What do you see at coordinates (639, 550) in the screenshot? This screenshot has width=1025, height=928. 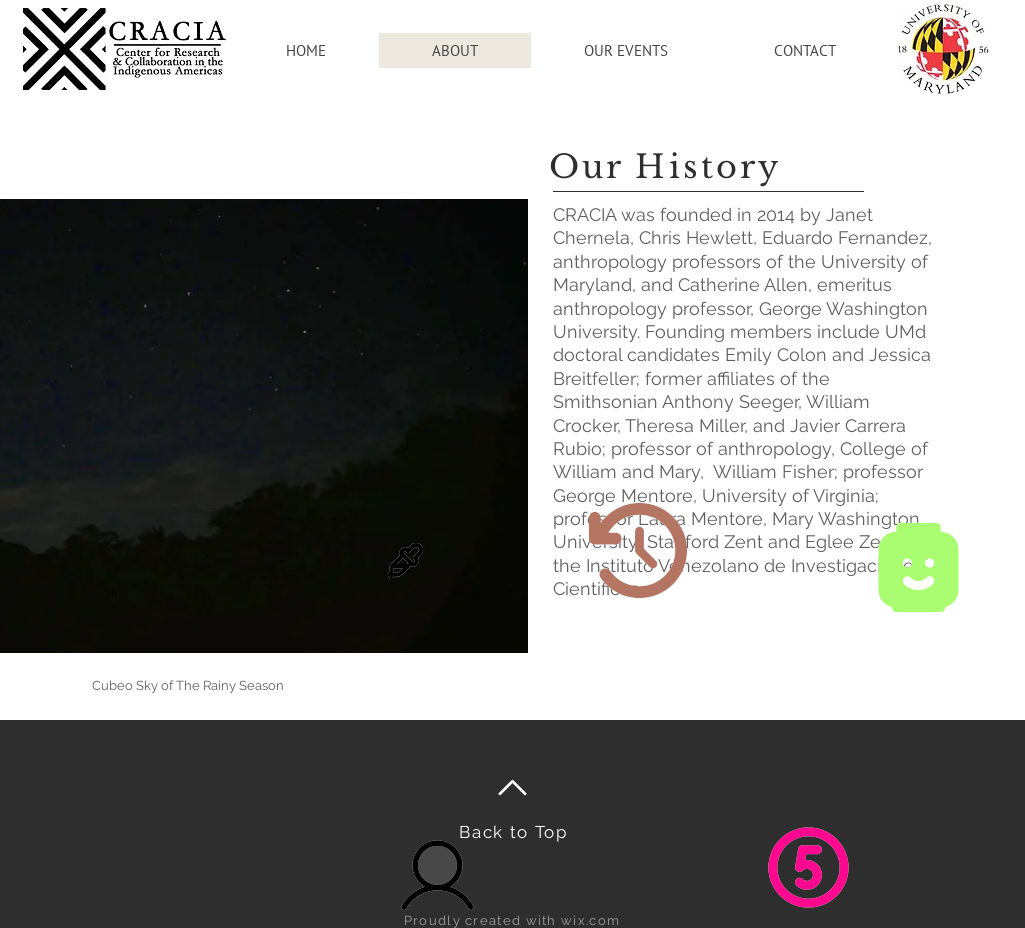 I see `view history or recent activity` at bounding box center [639, 550].